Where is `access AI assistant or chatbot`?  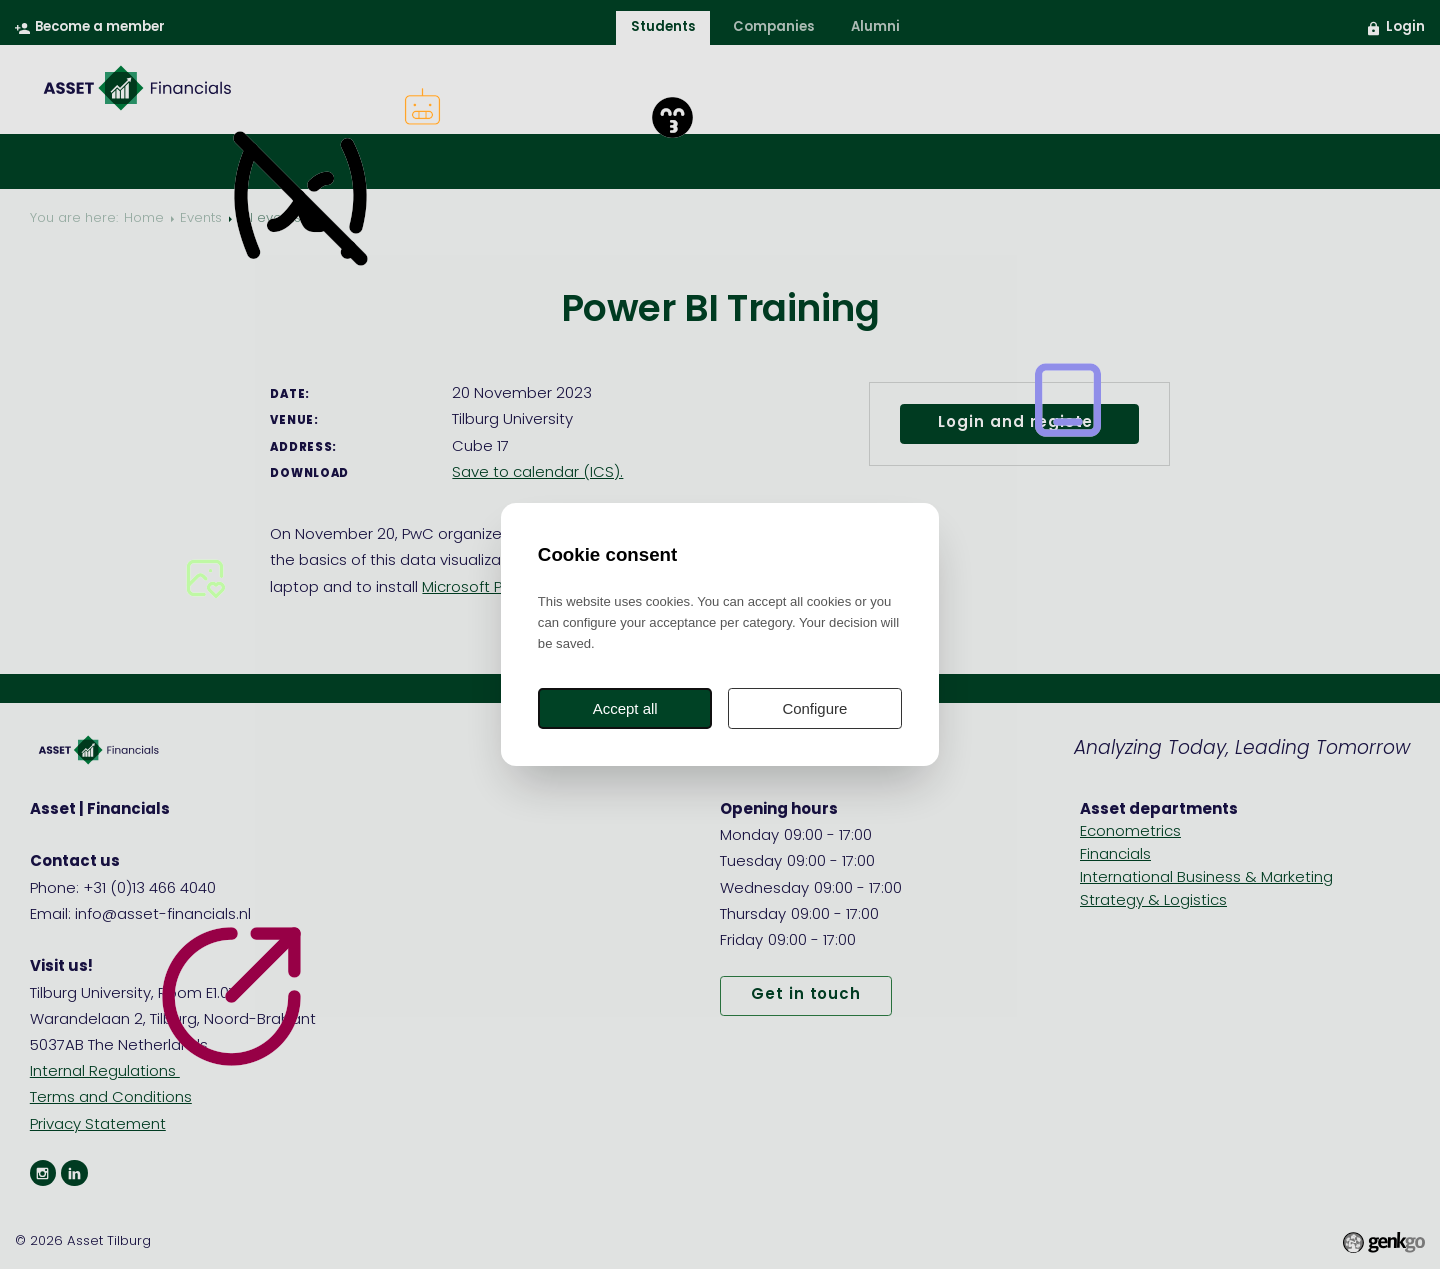
access AI assistant or chatbot is located at coordinates (422, 108).